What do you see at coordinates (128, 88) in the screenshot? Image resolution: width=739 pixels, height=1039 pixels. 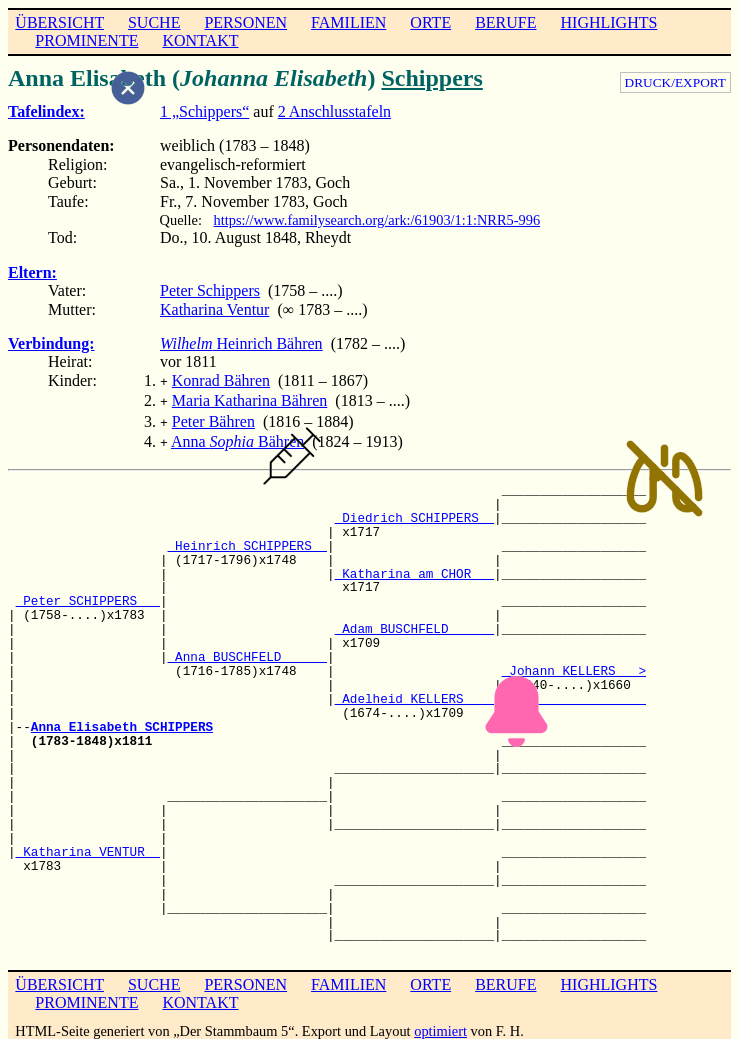 I see `close or dismiss a modal or dialog` at bounding box center [128, 88].